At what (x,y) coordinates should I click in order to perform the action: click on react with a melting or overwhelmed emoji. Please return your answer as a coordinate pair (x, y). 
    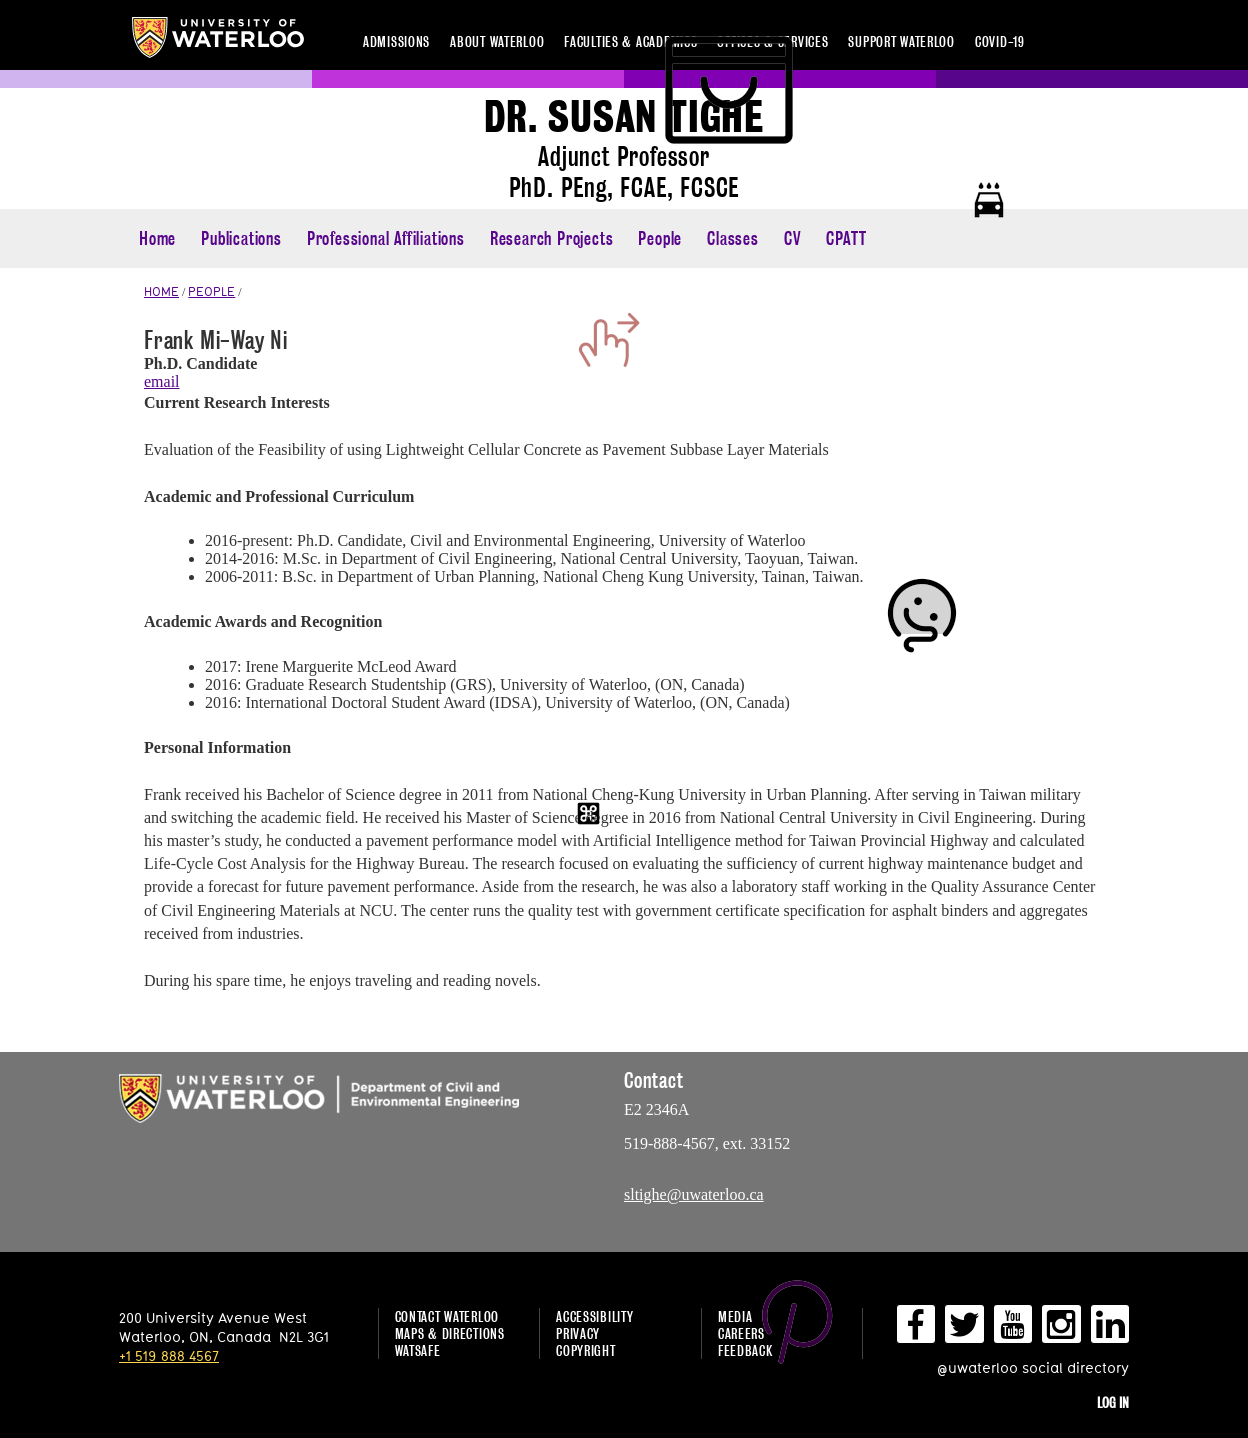
    Looking at the image, I should click on (922, 613).